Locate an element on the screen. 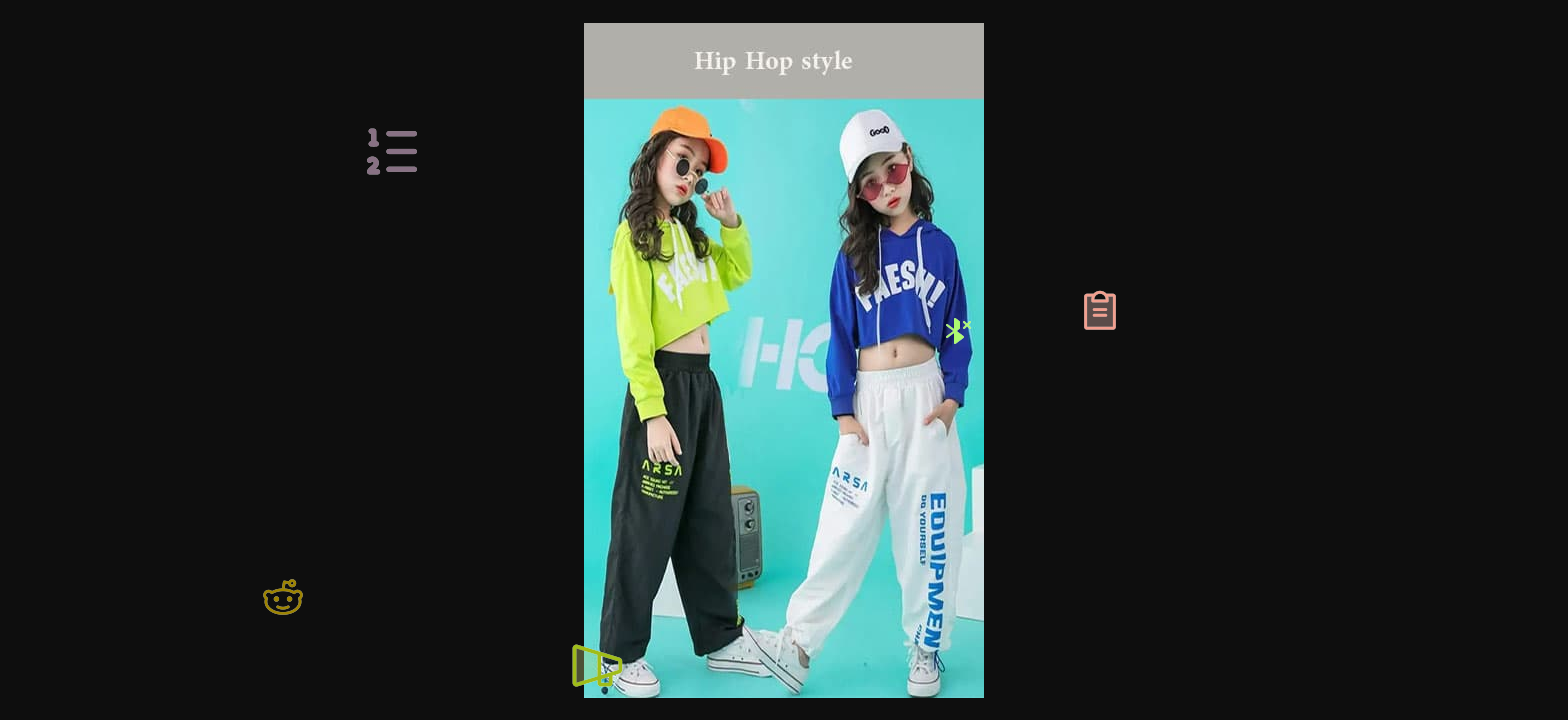  open the Reddit app is located at coordinates (283, 599).